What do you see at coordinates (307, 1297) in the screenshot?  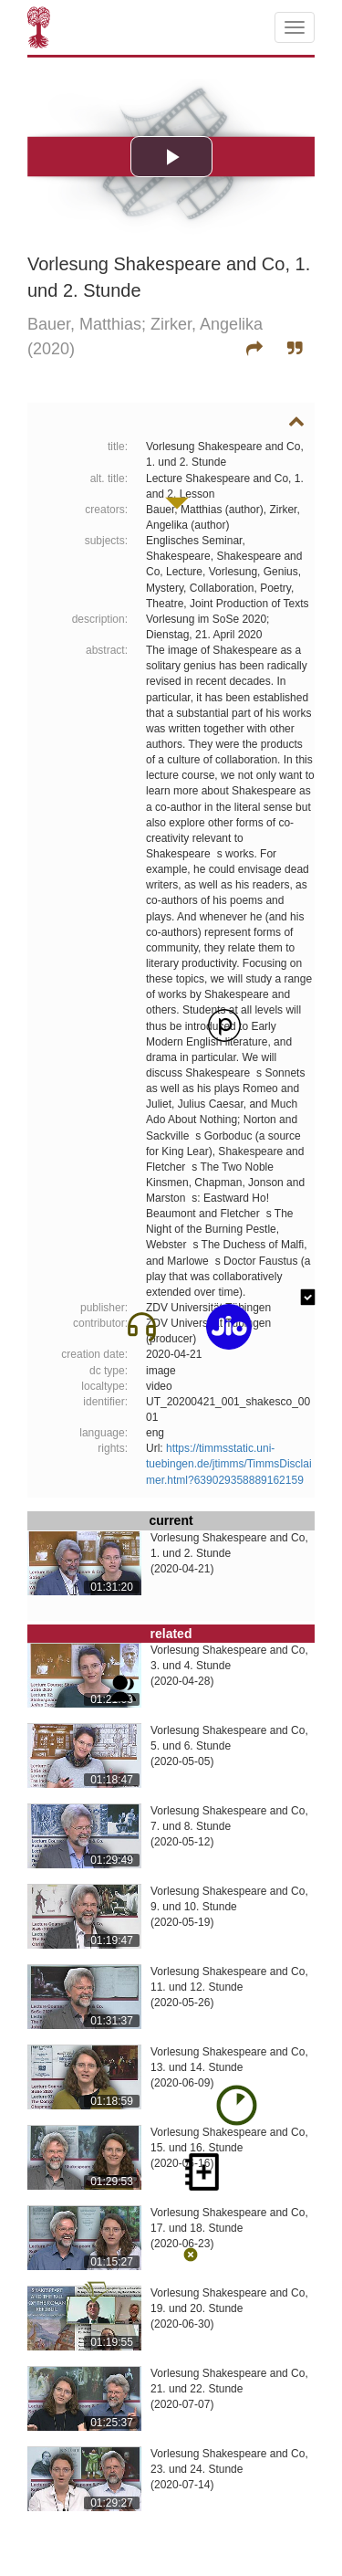 I see `mark task as complete` at bounding box center [307, 1297].